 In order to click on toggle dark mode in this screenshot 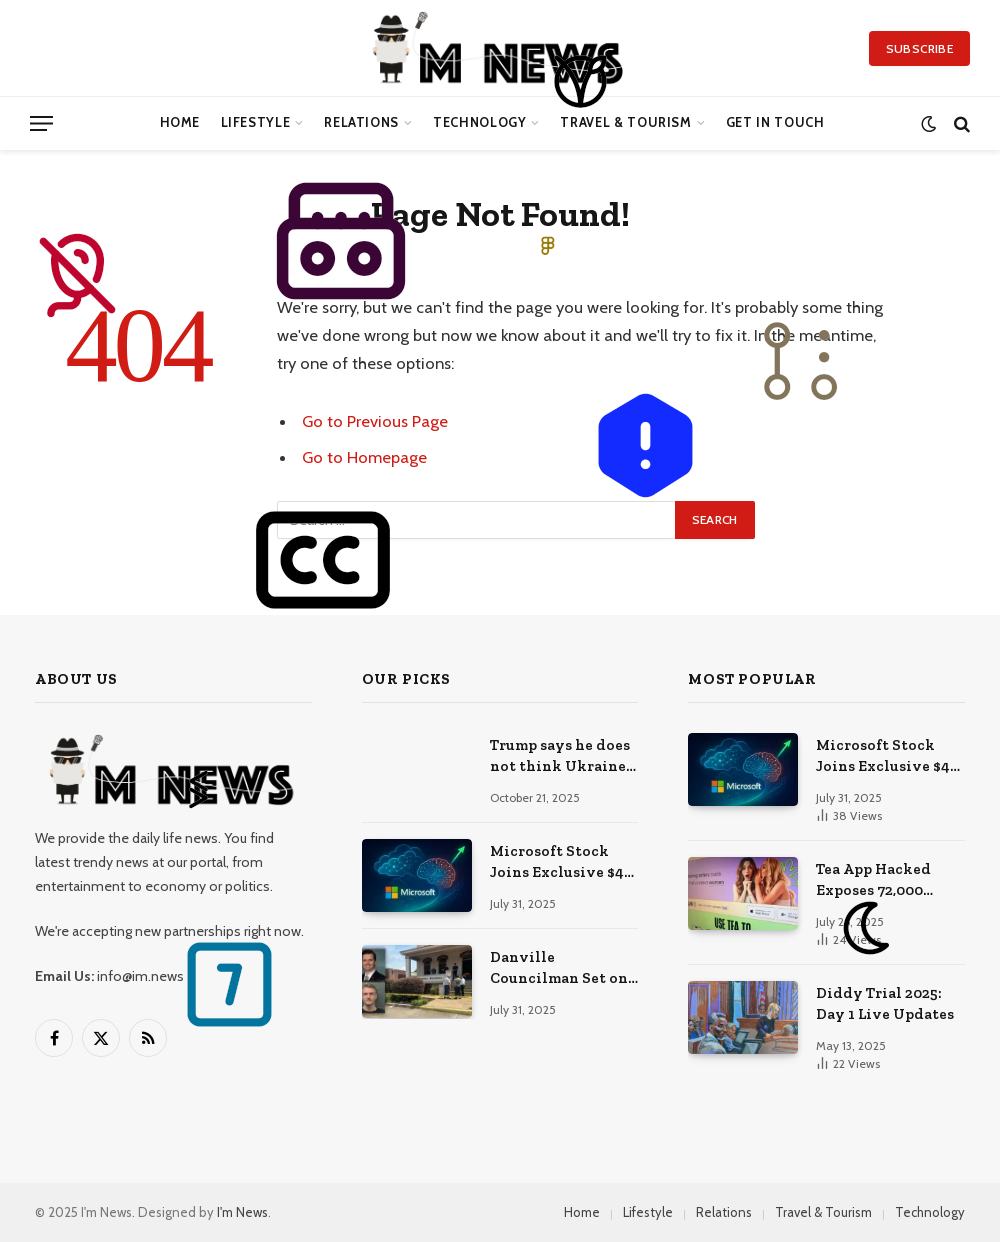, I will do `click(870, 928)`.